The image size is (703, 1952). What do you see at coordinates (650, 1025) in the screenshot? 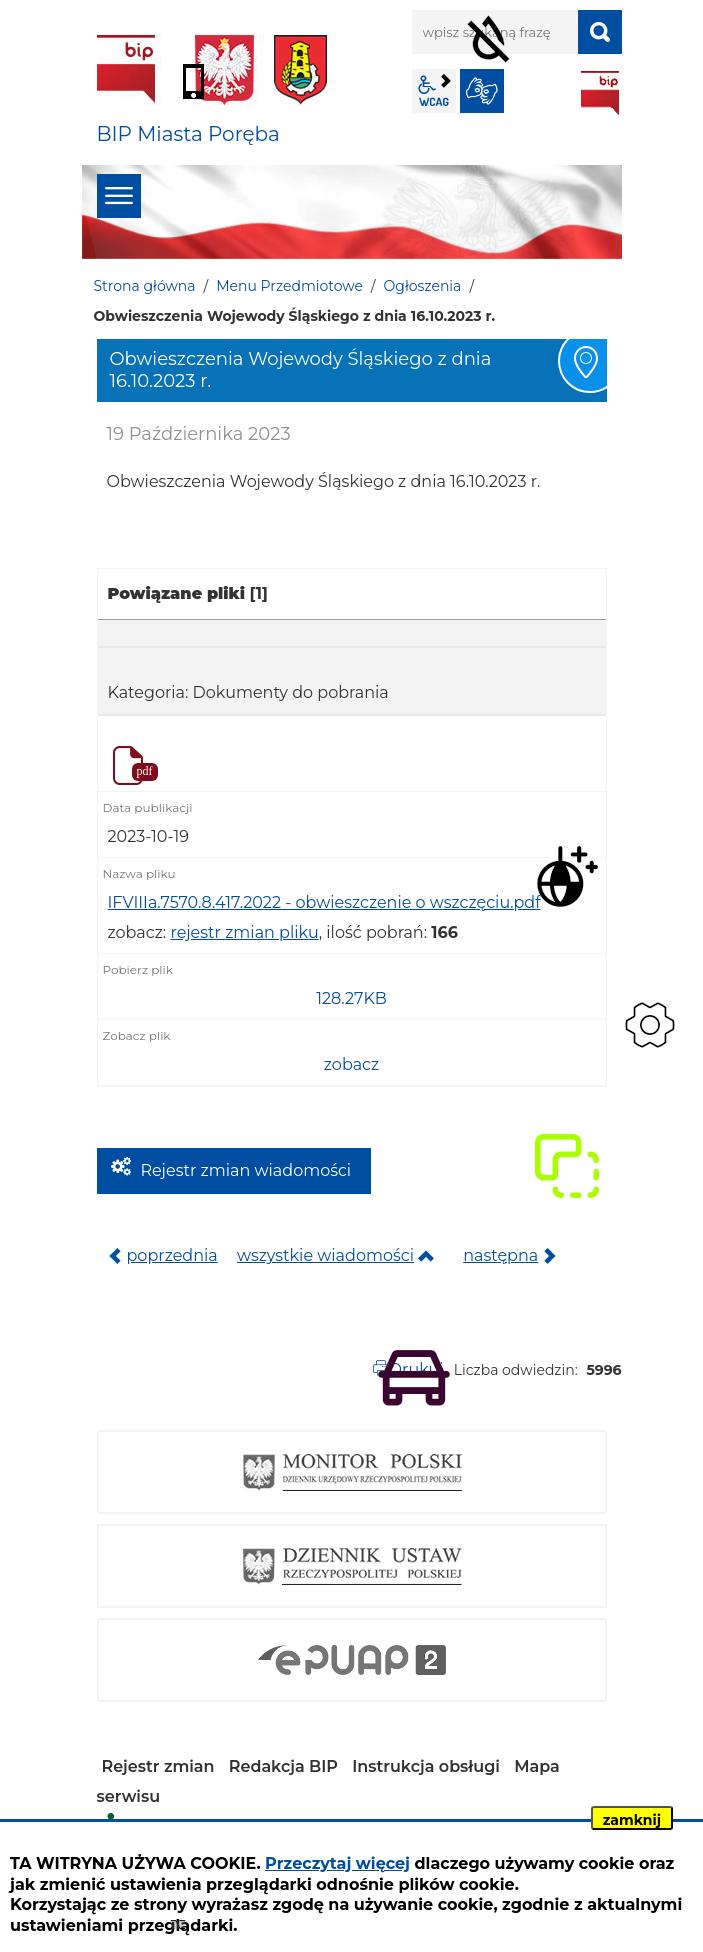
I see `access settings or preferences` at bounding box center [650, 1025].